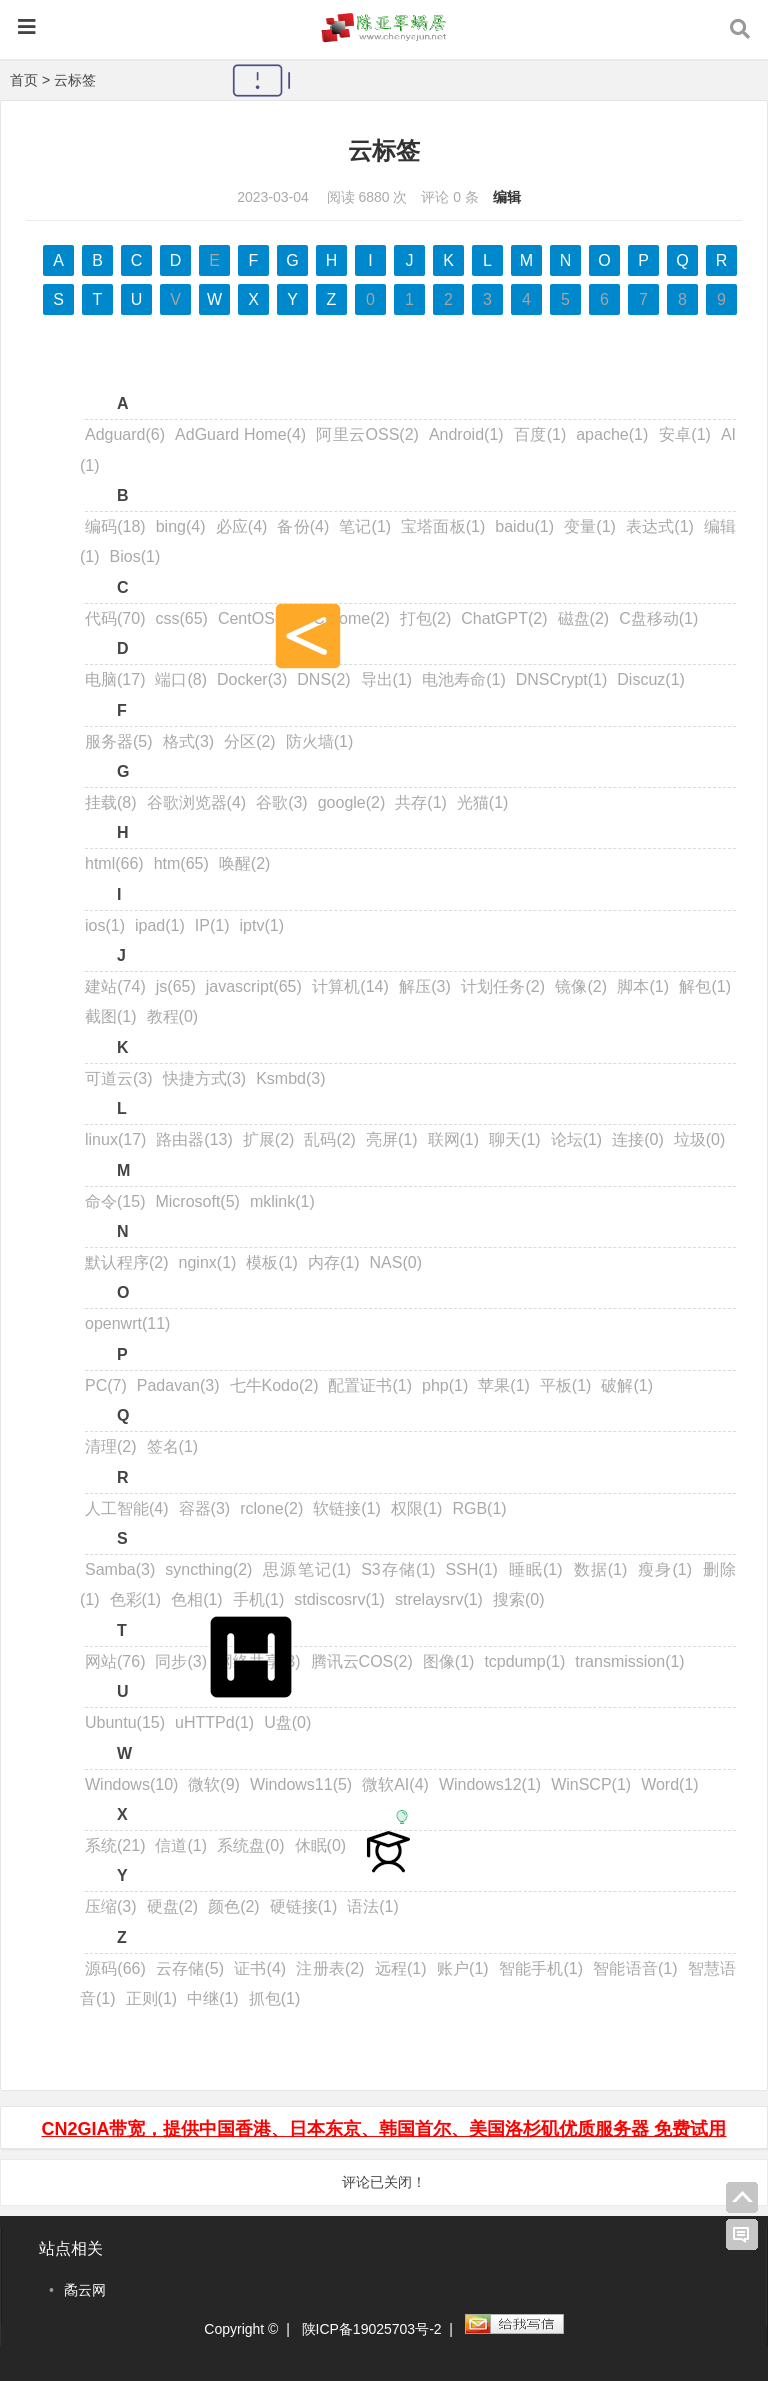 The height and width of the screenshot is (2381, 768). I want to click on indicates low battery warning, so click(260, 80).